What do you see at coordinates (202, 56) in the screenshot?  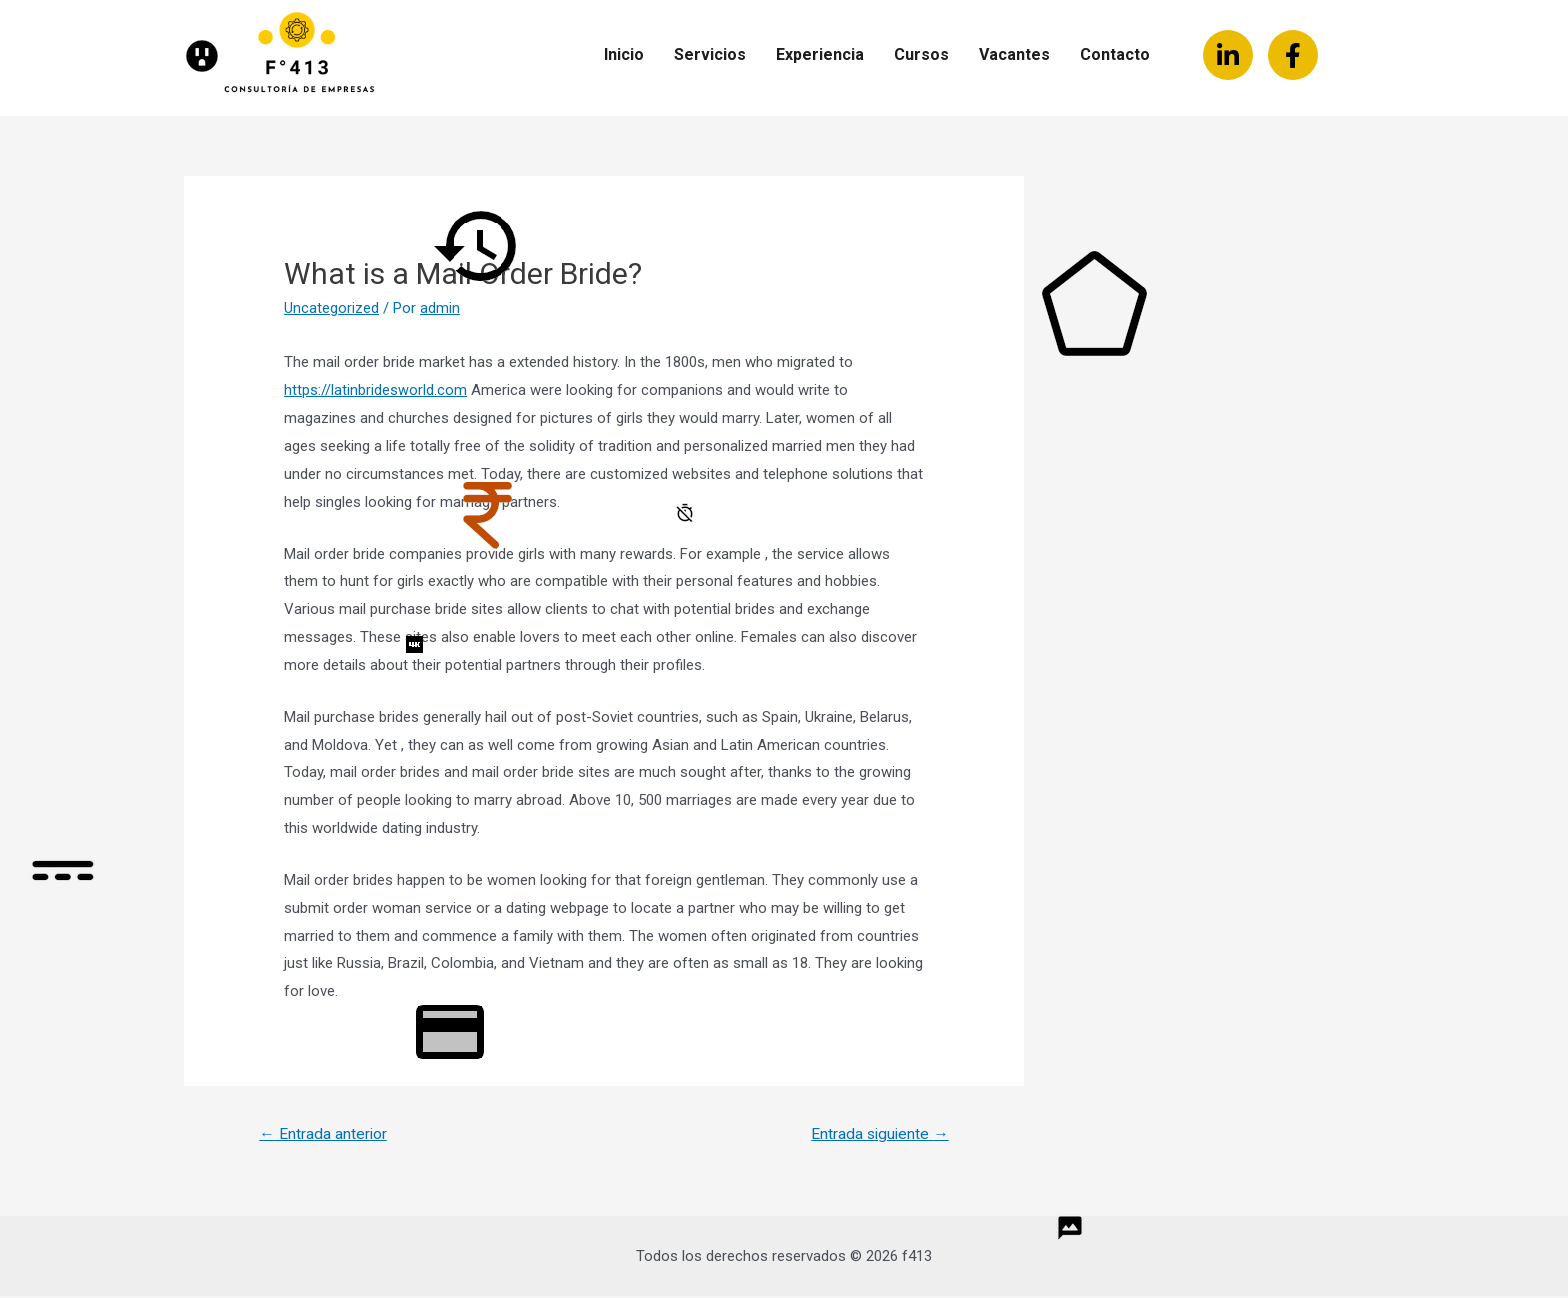 I see `indicates power outlet or charging station nearby` at bounding box center [202, 56].